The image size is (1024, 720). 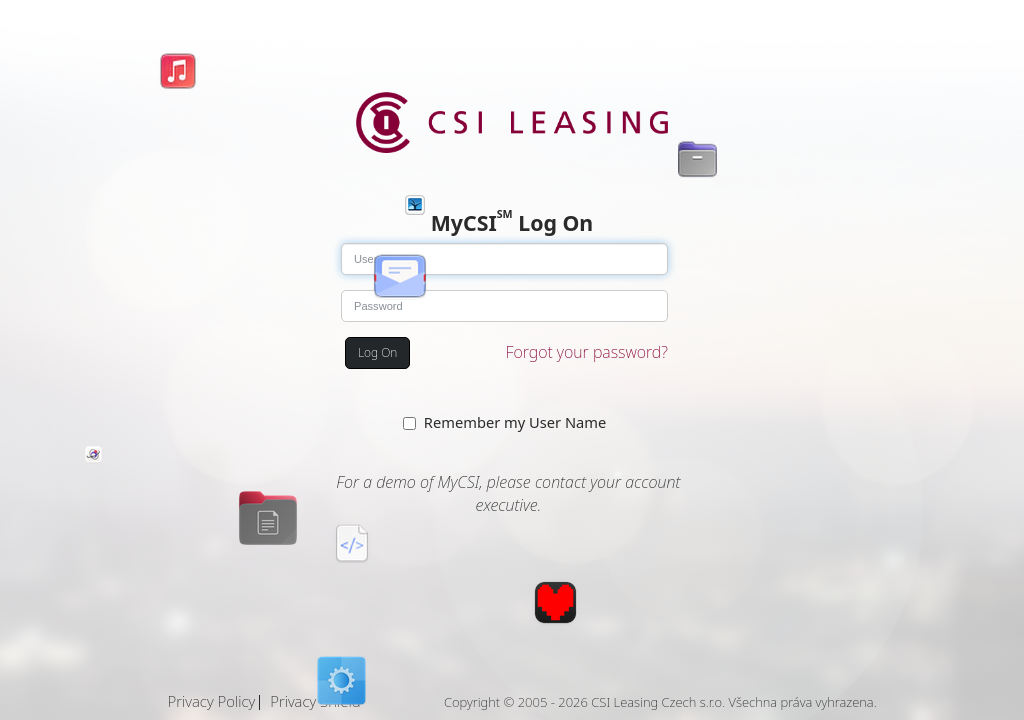 I want to click on an HTML or web document file, so click(x=352, y=543).